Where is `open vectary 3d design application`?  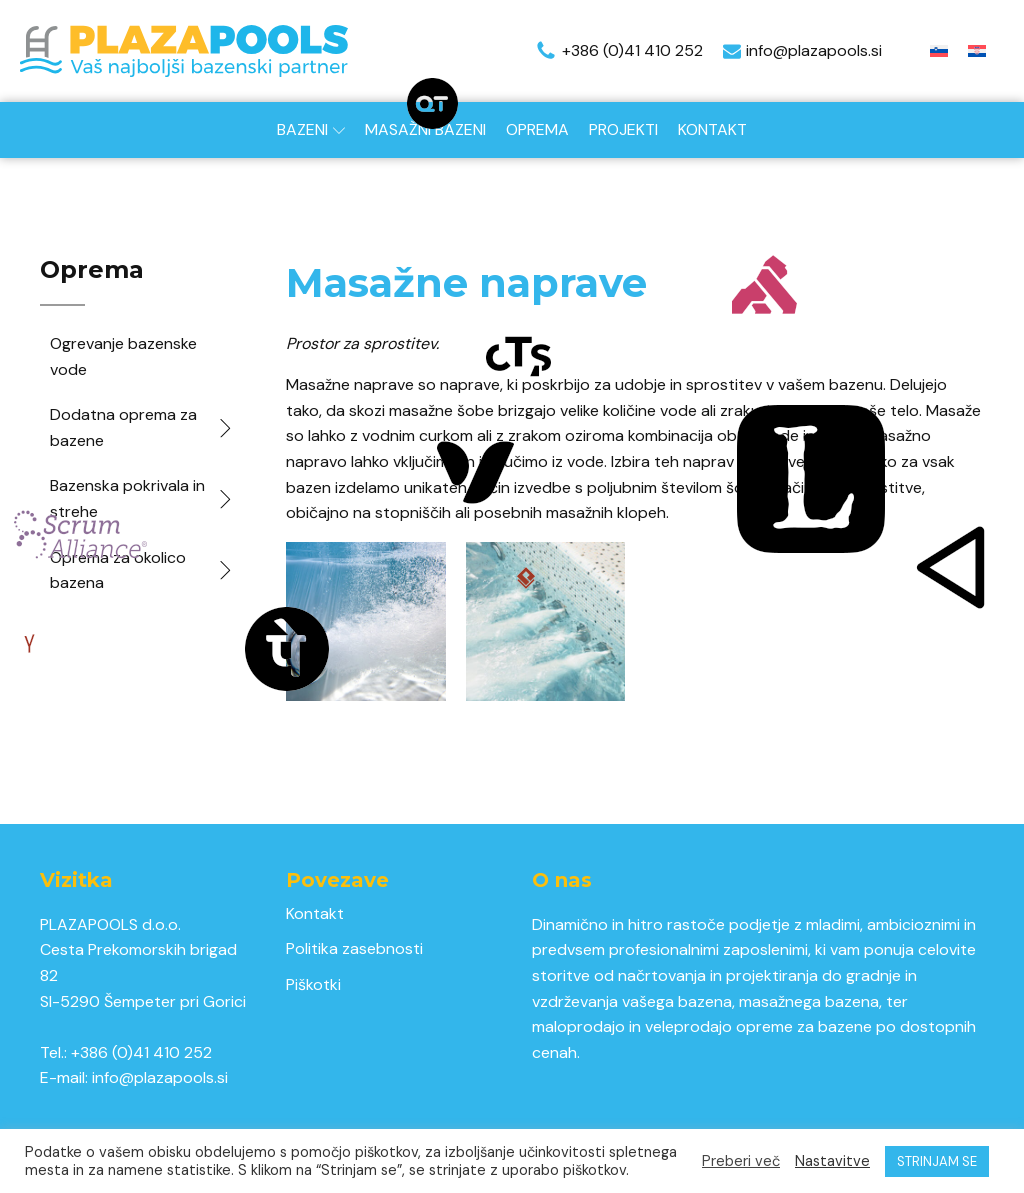 open vectary 3d design application is located at coordinates (475, 472).